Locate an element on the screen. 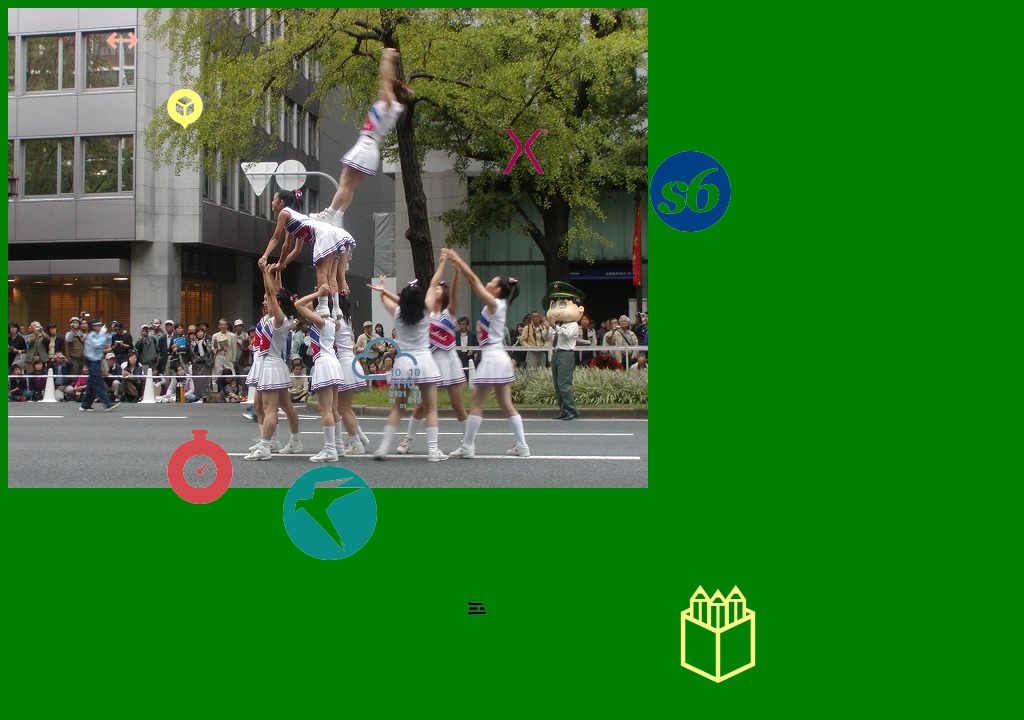 Image resolution: width=1024 pixels, height=720 pixels. visit tryhackme cybersecurity learning platform is located at coordinates (386, 372).